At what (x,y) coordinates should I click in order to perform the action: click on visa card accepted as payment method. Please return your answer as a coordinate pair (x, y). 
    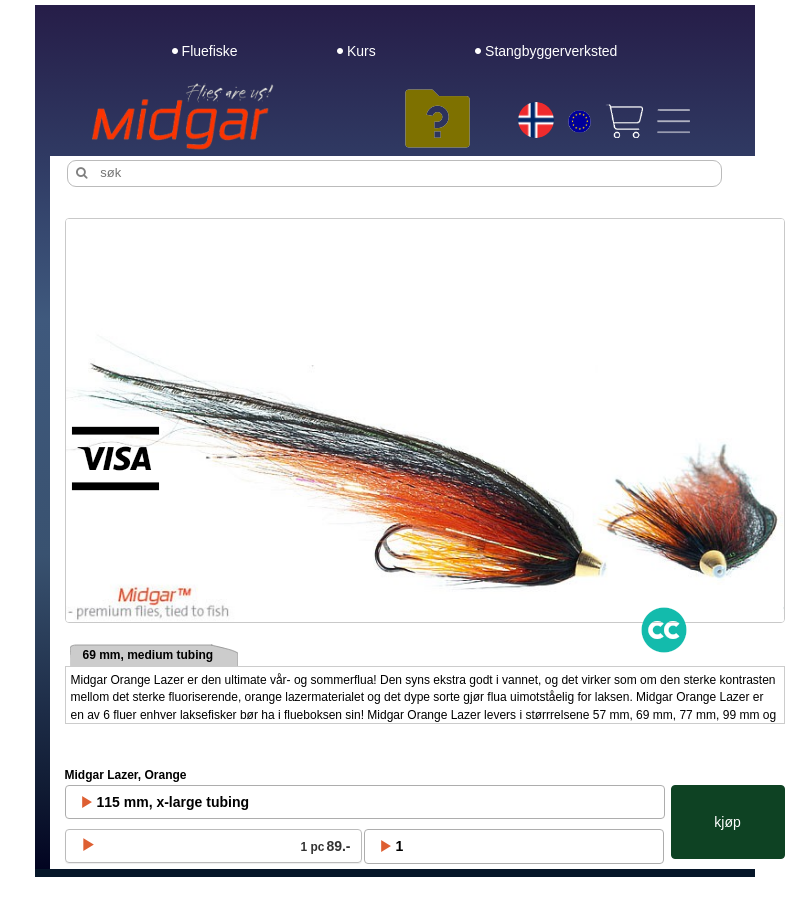
    Looking at the image, I should click on (115, 458).